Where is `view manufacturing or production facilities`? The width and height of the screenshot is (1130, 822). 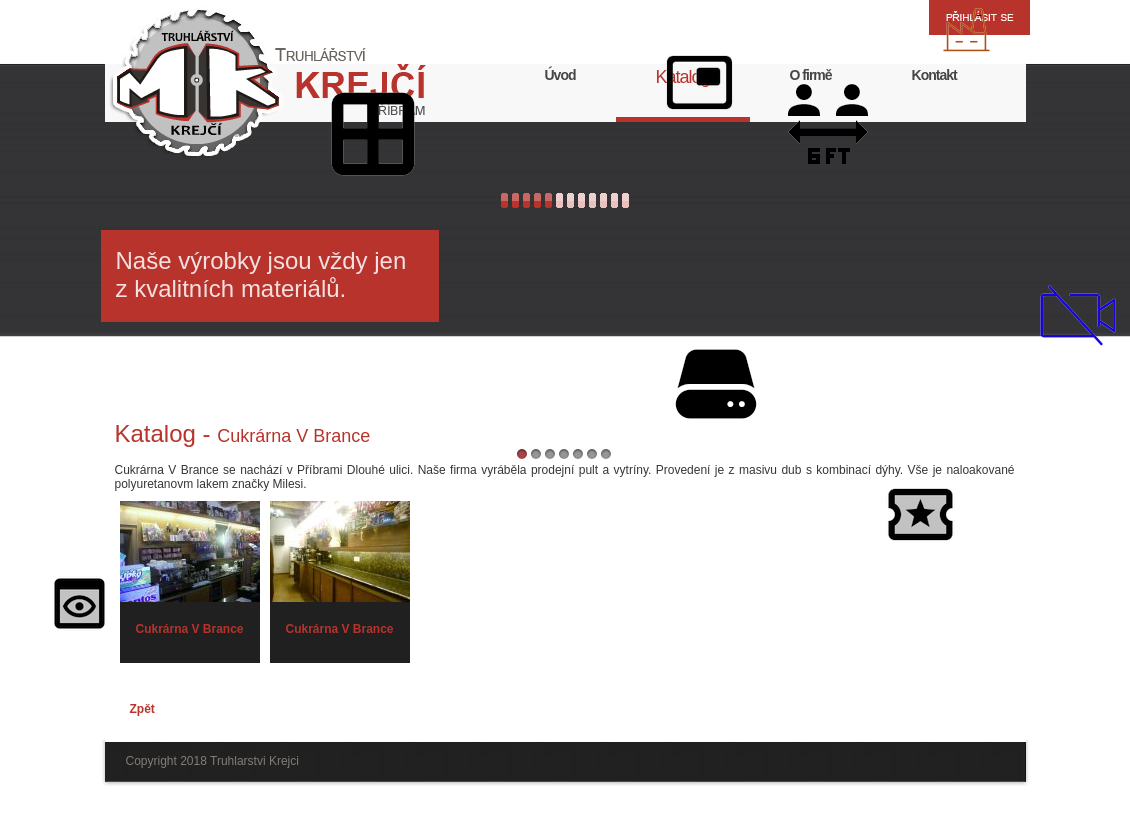 view manufacturing or production facilities is located at coordinates (966, 31).